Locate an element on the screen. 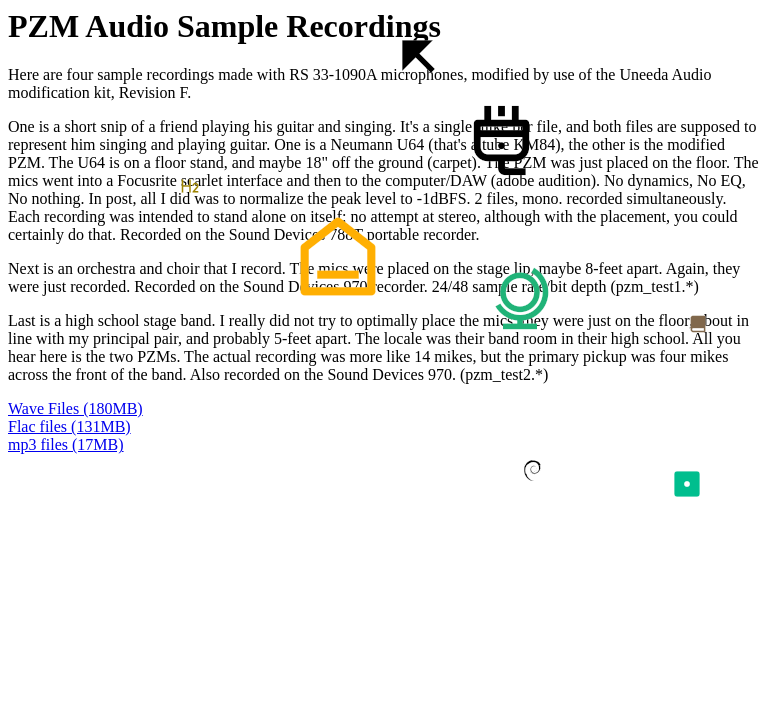  roll the dice or generate a random result is located at coordinates (687, 484).